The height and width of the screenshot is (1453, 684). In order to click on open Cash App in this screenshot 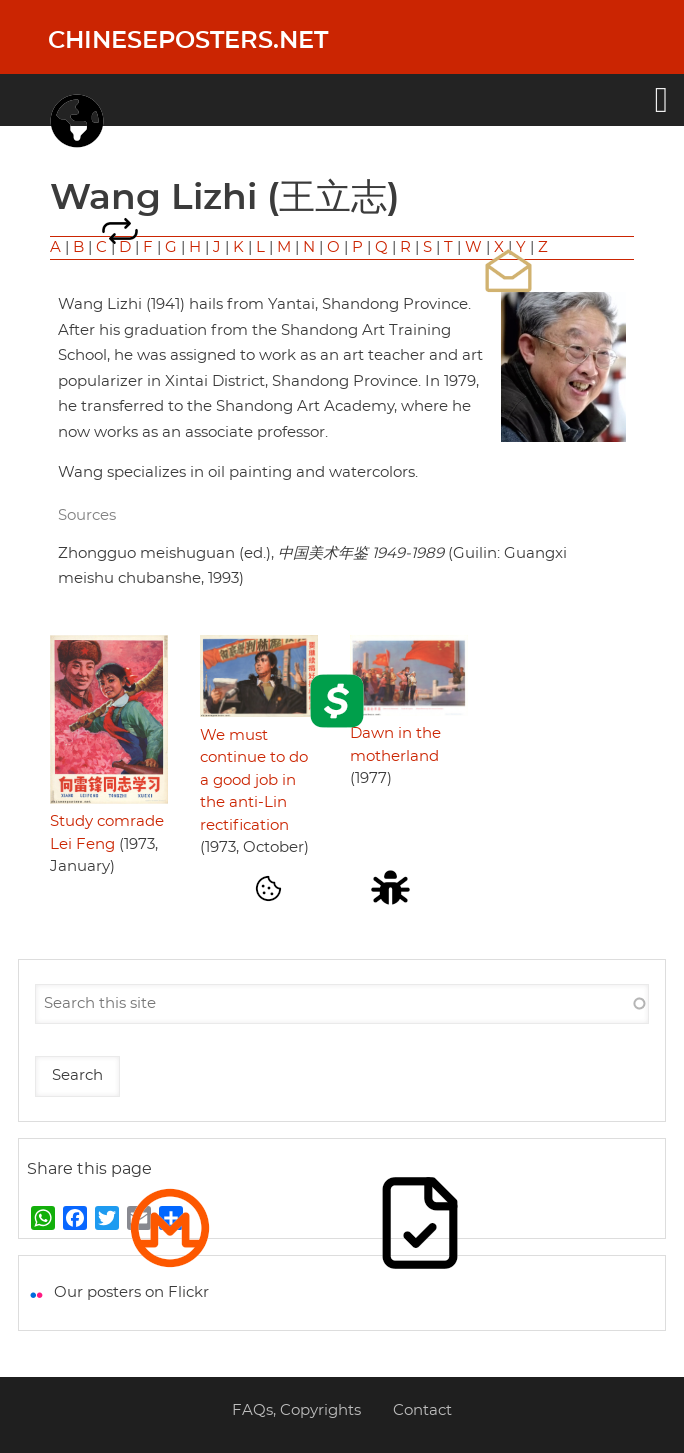, I will do `click(337, 701)`.